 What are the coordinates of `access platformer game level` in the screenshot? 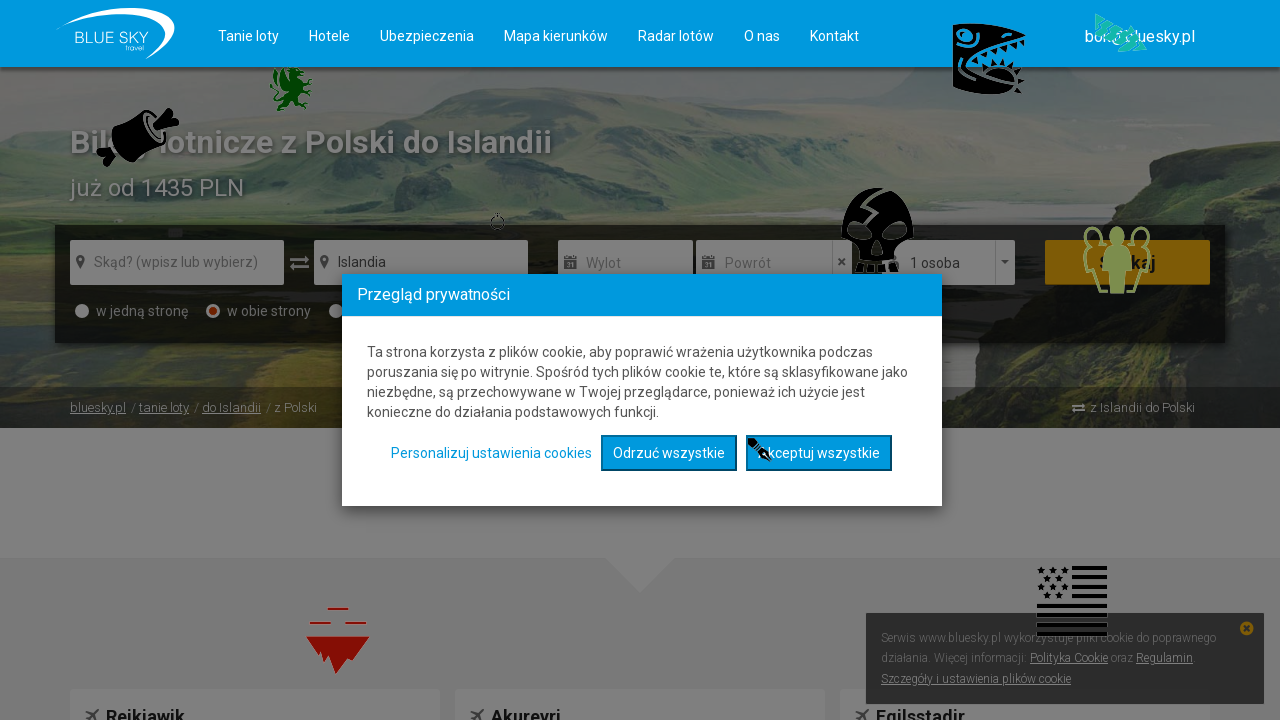 It's located at (338, 639).